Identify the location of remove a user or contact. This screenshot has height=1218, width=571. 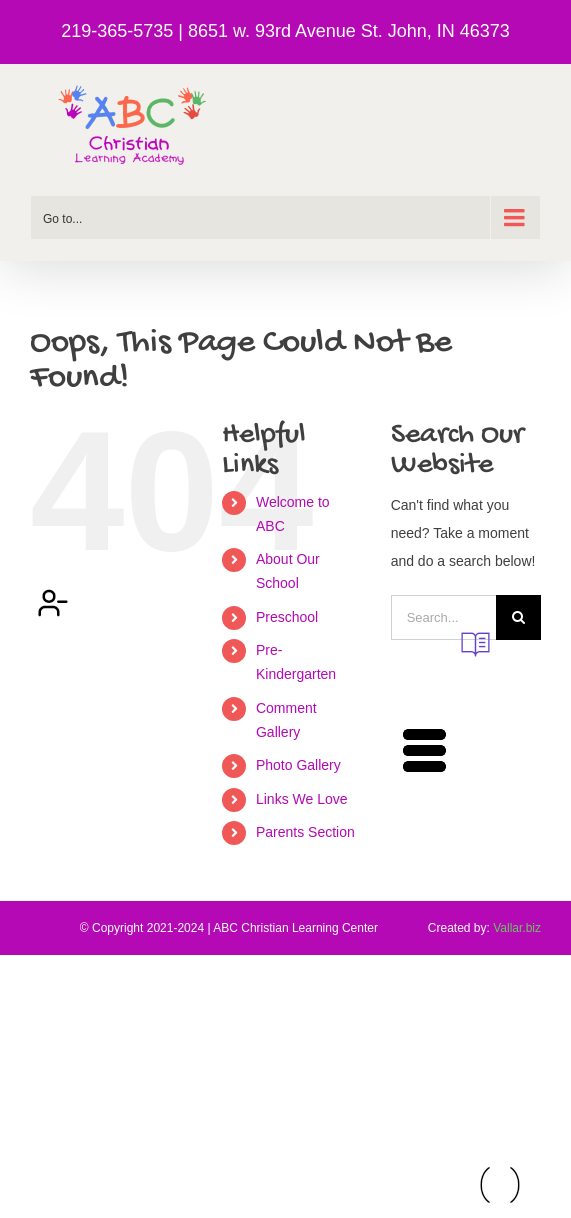
(53, 603).